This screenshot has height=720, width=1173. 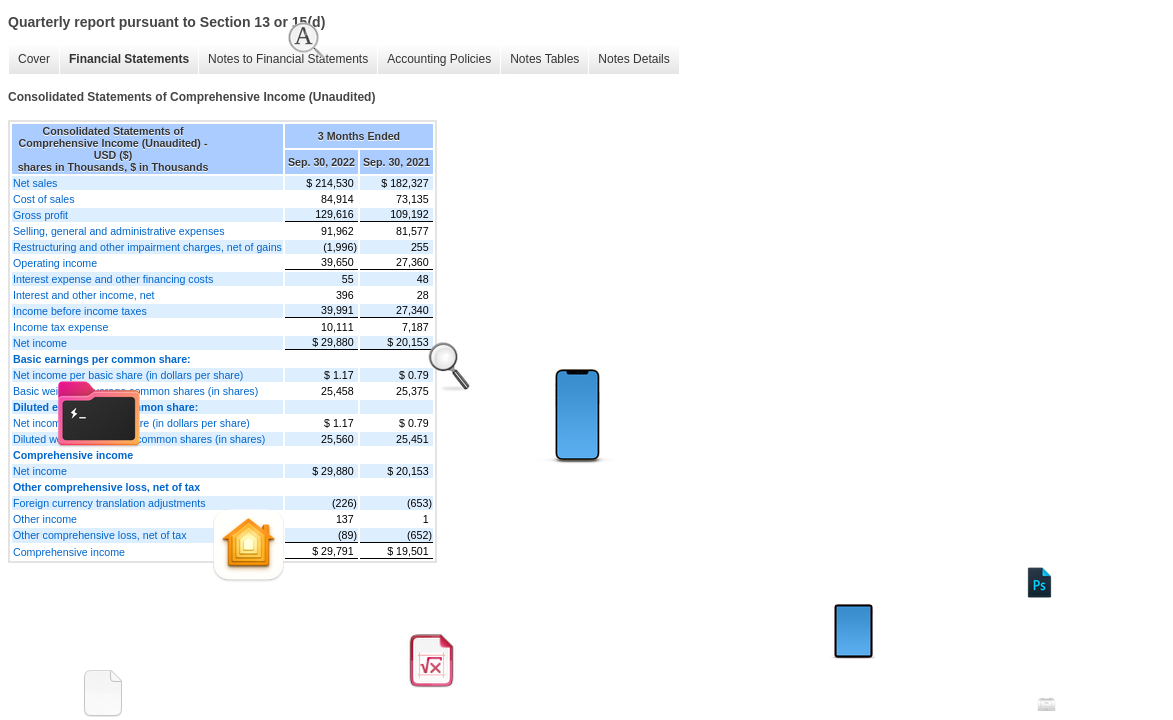 I want to click on connected iPad device, so click(x=853, y=631).